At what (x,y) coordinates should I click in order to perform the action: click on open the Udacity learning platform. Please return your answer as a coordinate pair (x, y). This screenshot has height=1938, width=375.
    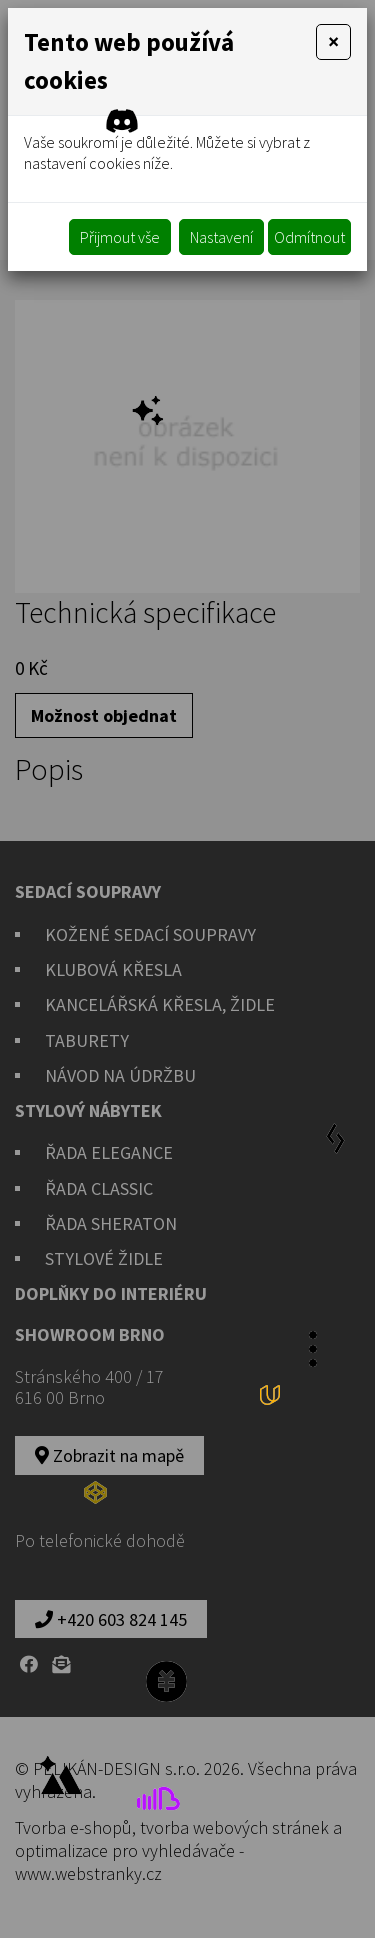
    Looking at the image, I should click on (270, 1395).